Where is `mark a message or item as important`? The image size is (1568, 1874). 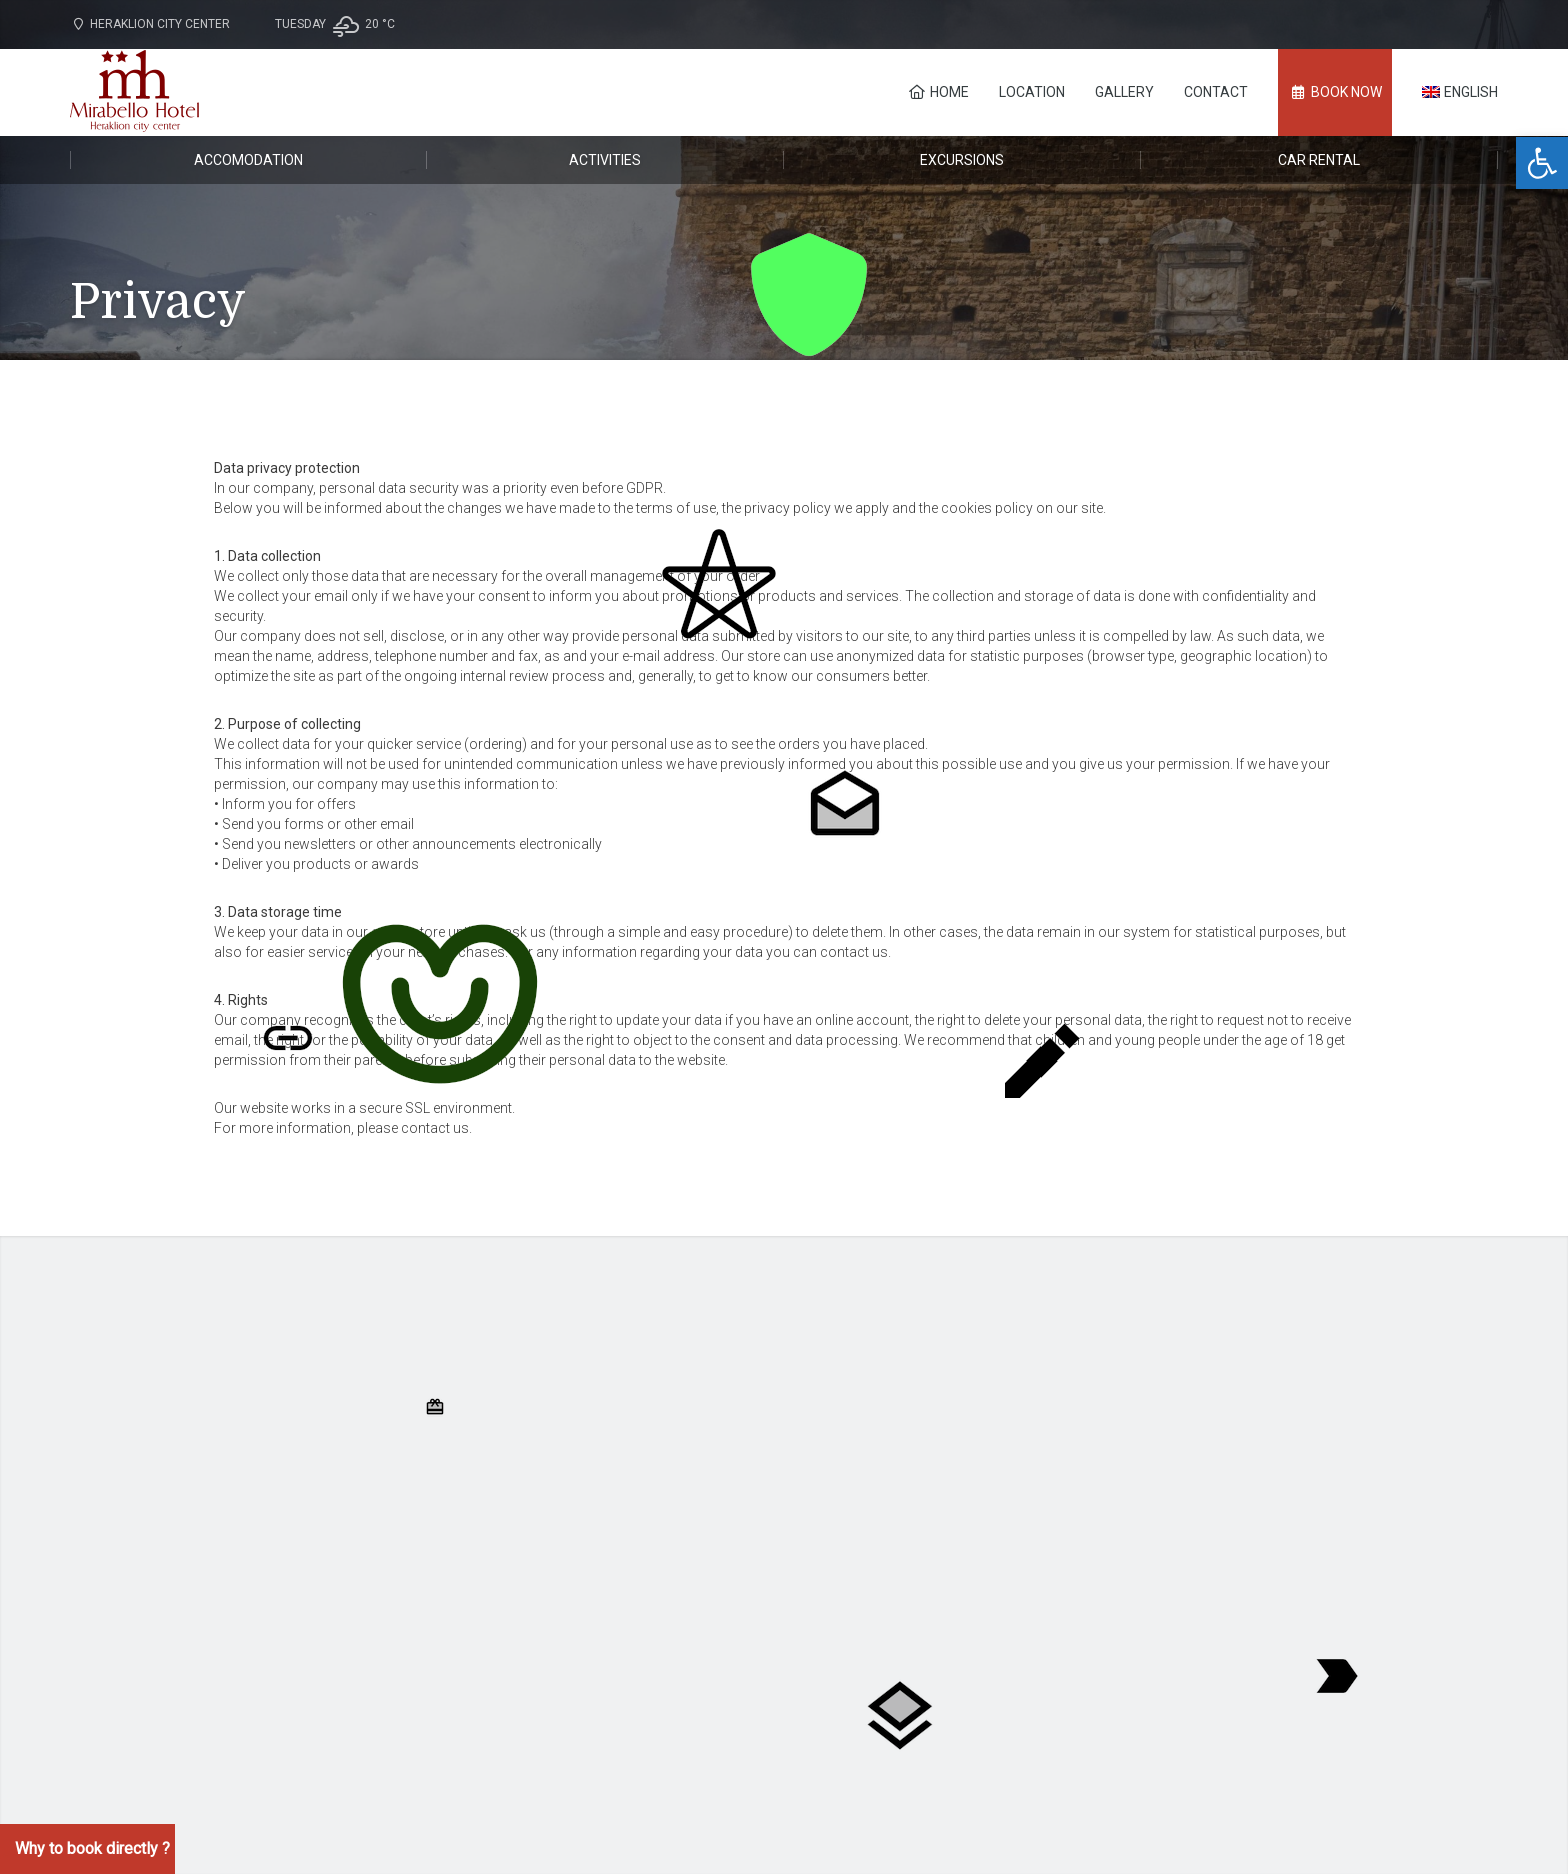 mark a message or item as important is located at coordinates (1336, 1676).